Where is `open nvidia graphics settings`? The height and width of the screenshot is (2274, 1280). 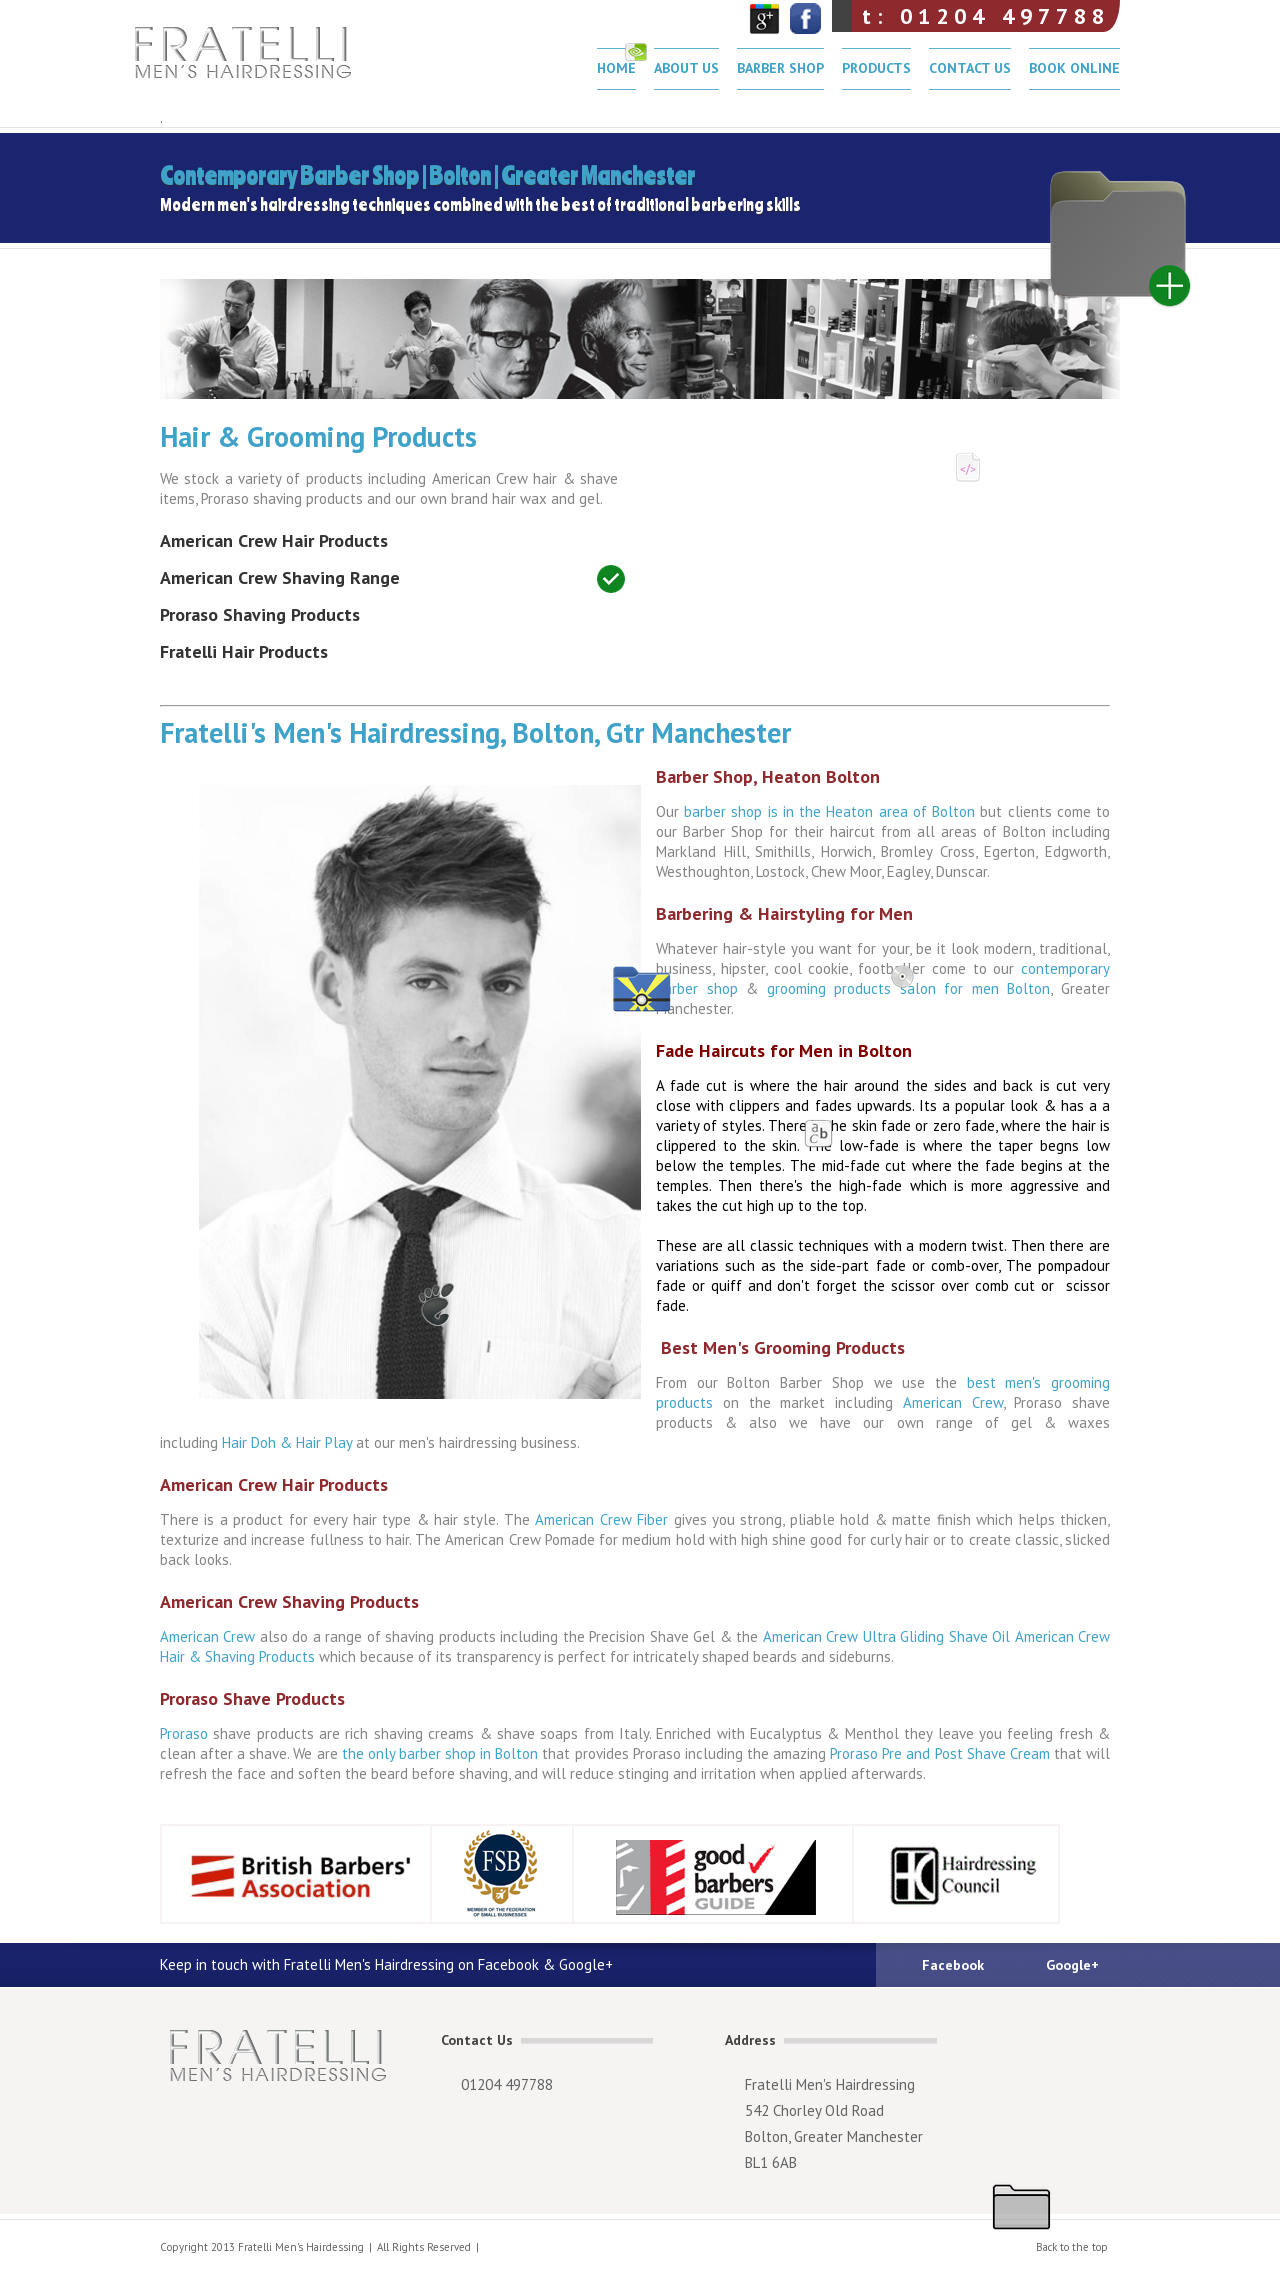 open nvidia graphics settings is located at coordinates (636, 52).